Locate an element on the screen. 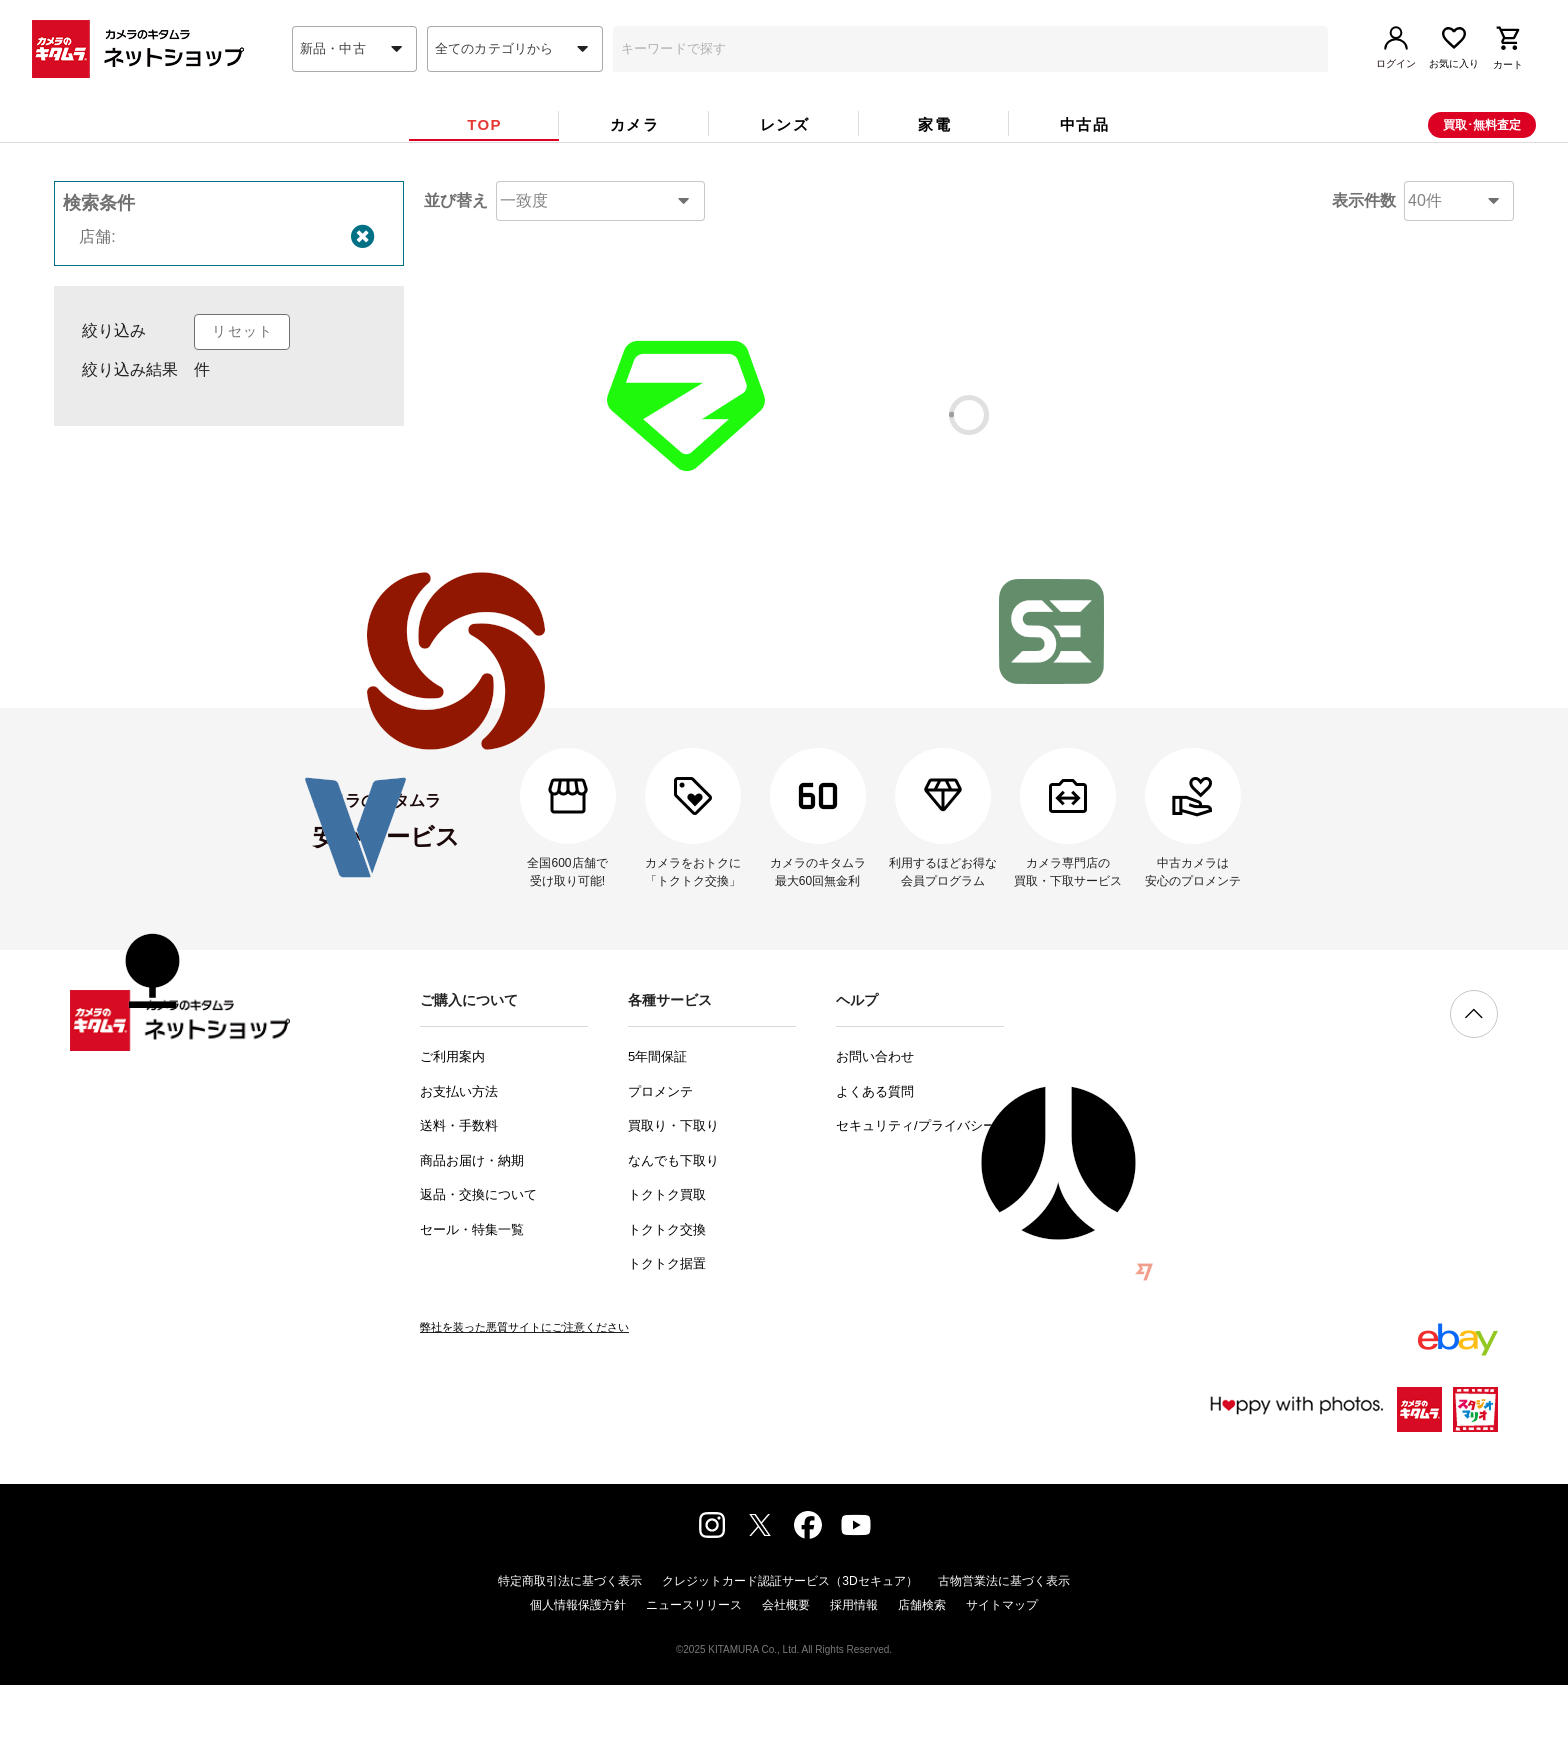 The width and height of the screenshot is (1568, 1737). open the sololearn app is located at coordinates (456, 661).